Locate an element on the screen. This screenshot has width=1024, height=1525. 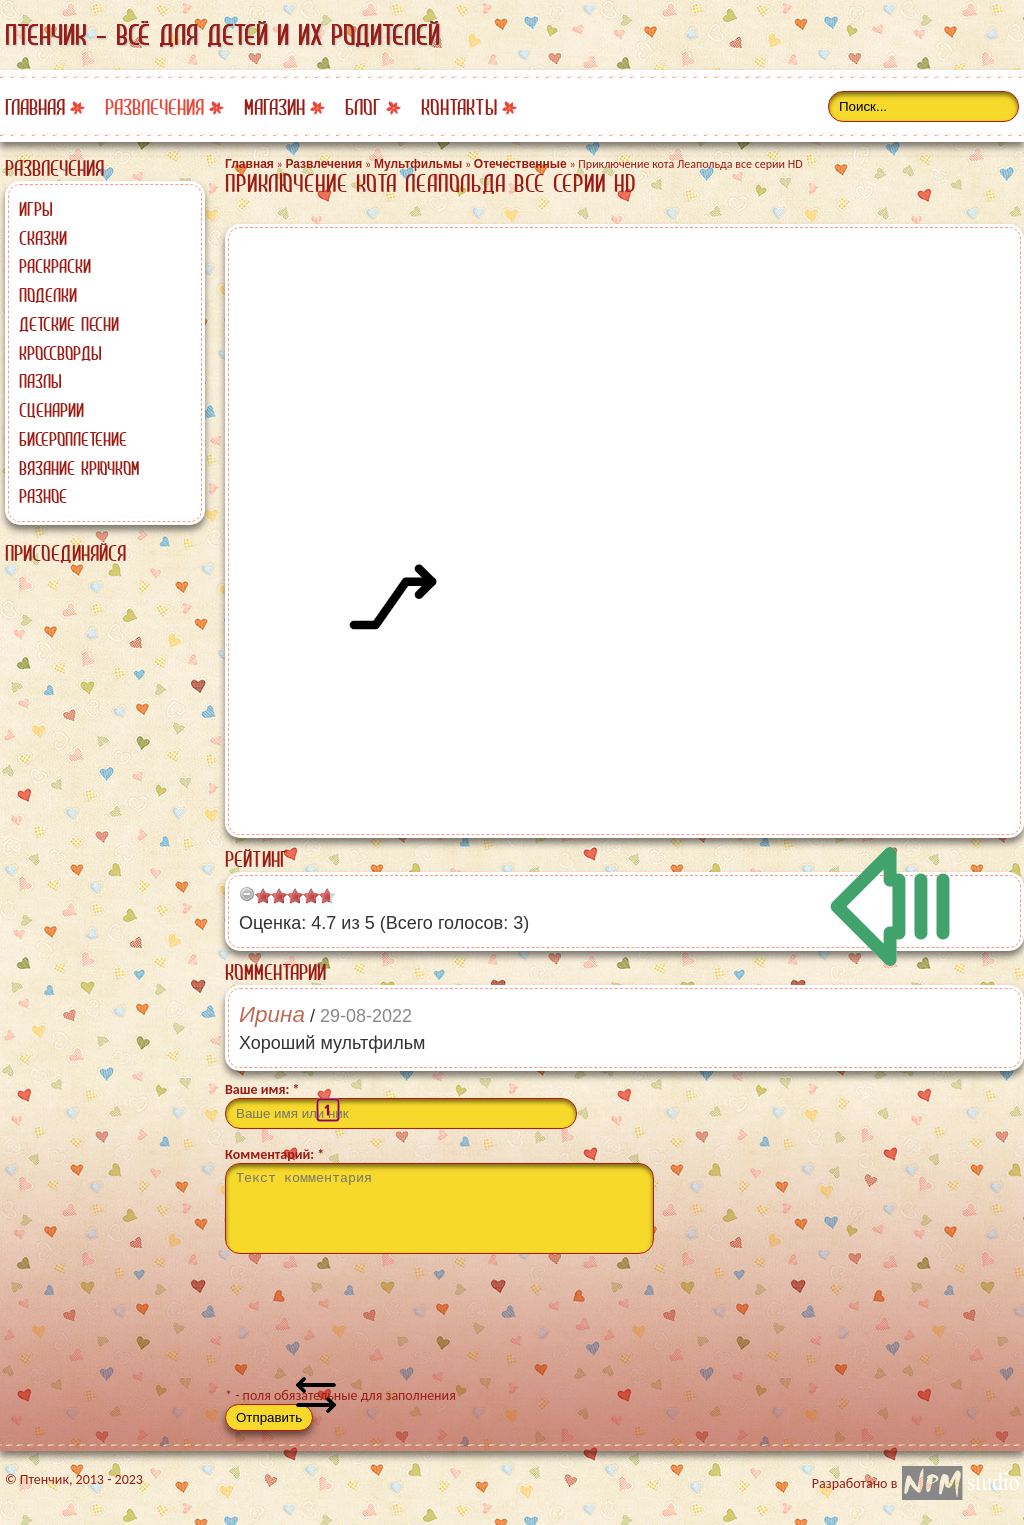
indicates first step in a sequence is located at coordinates (328, 1110).